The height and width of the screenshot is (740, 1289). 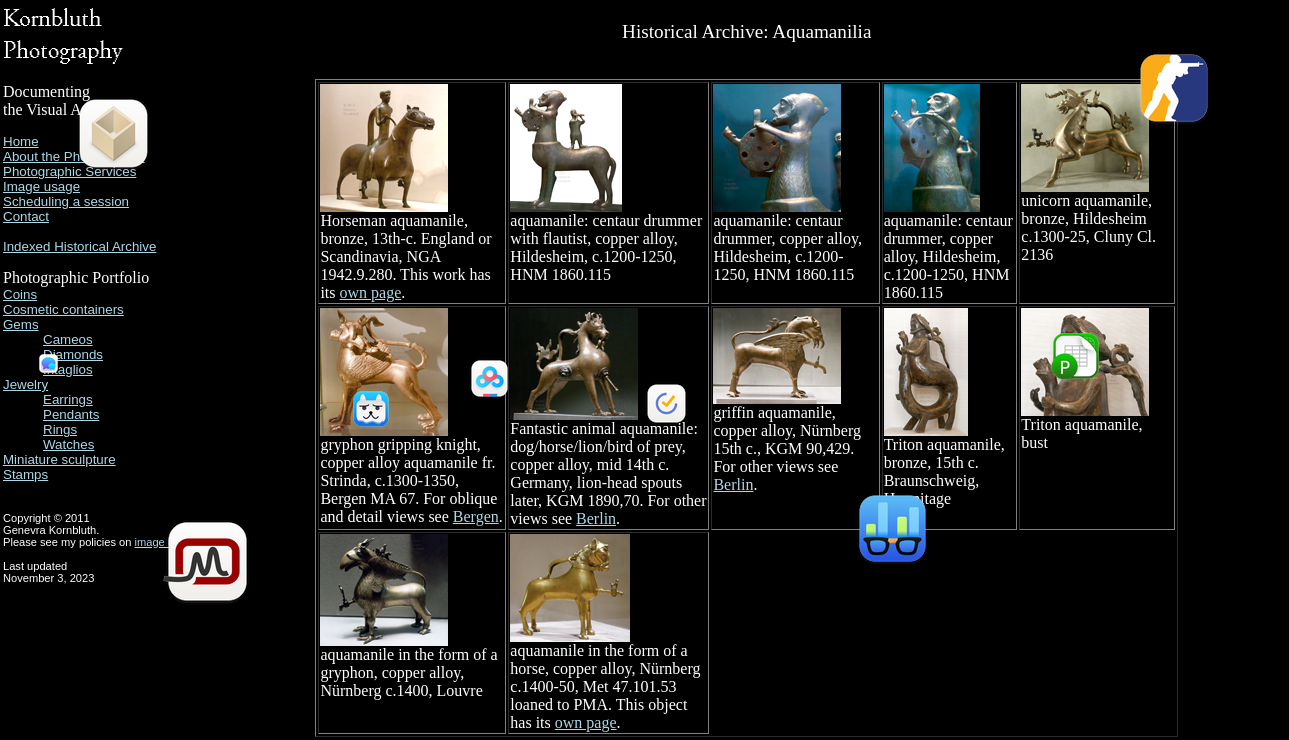 I want to click on open notification preferences, so click(x=48, y=363).